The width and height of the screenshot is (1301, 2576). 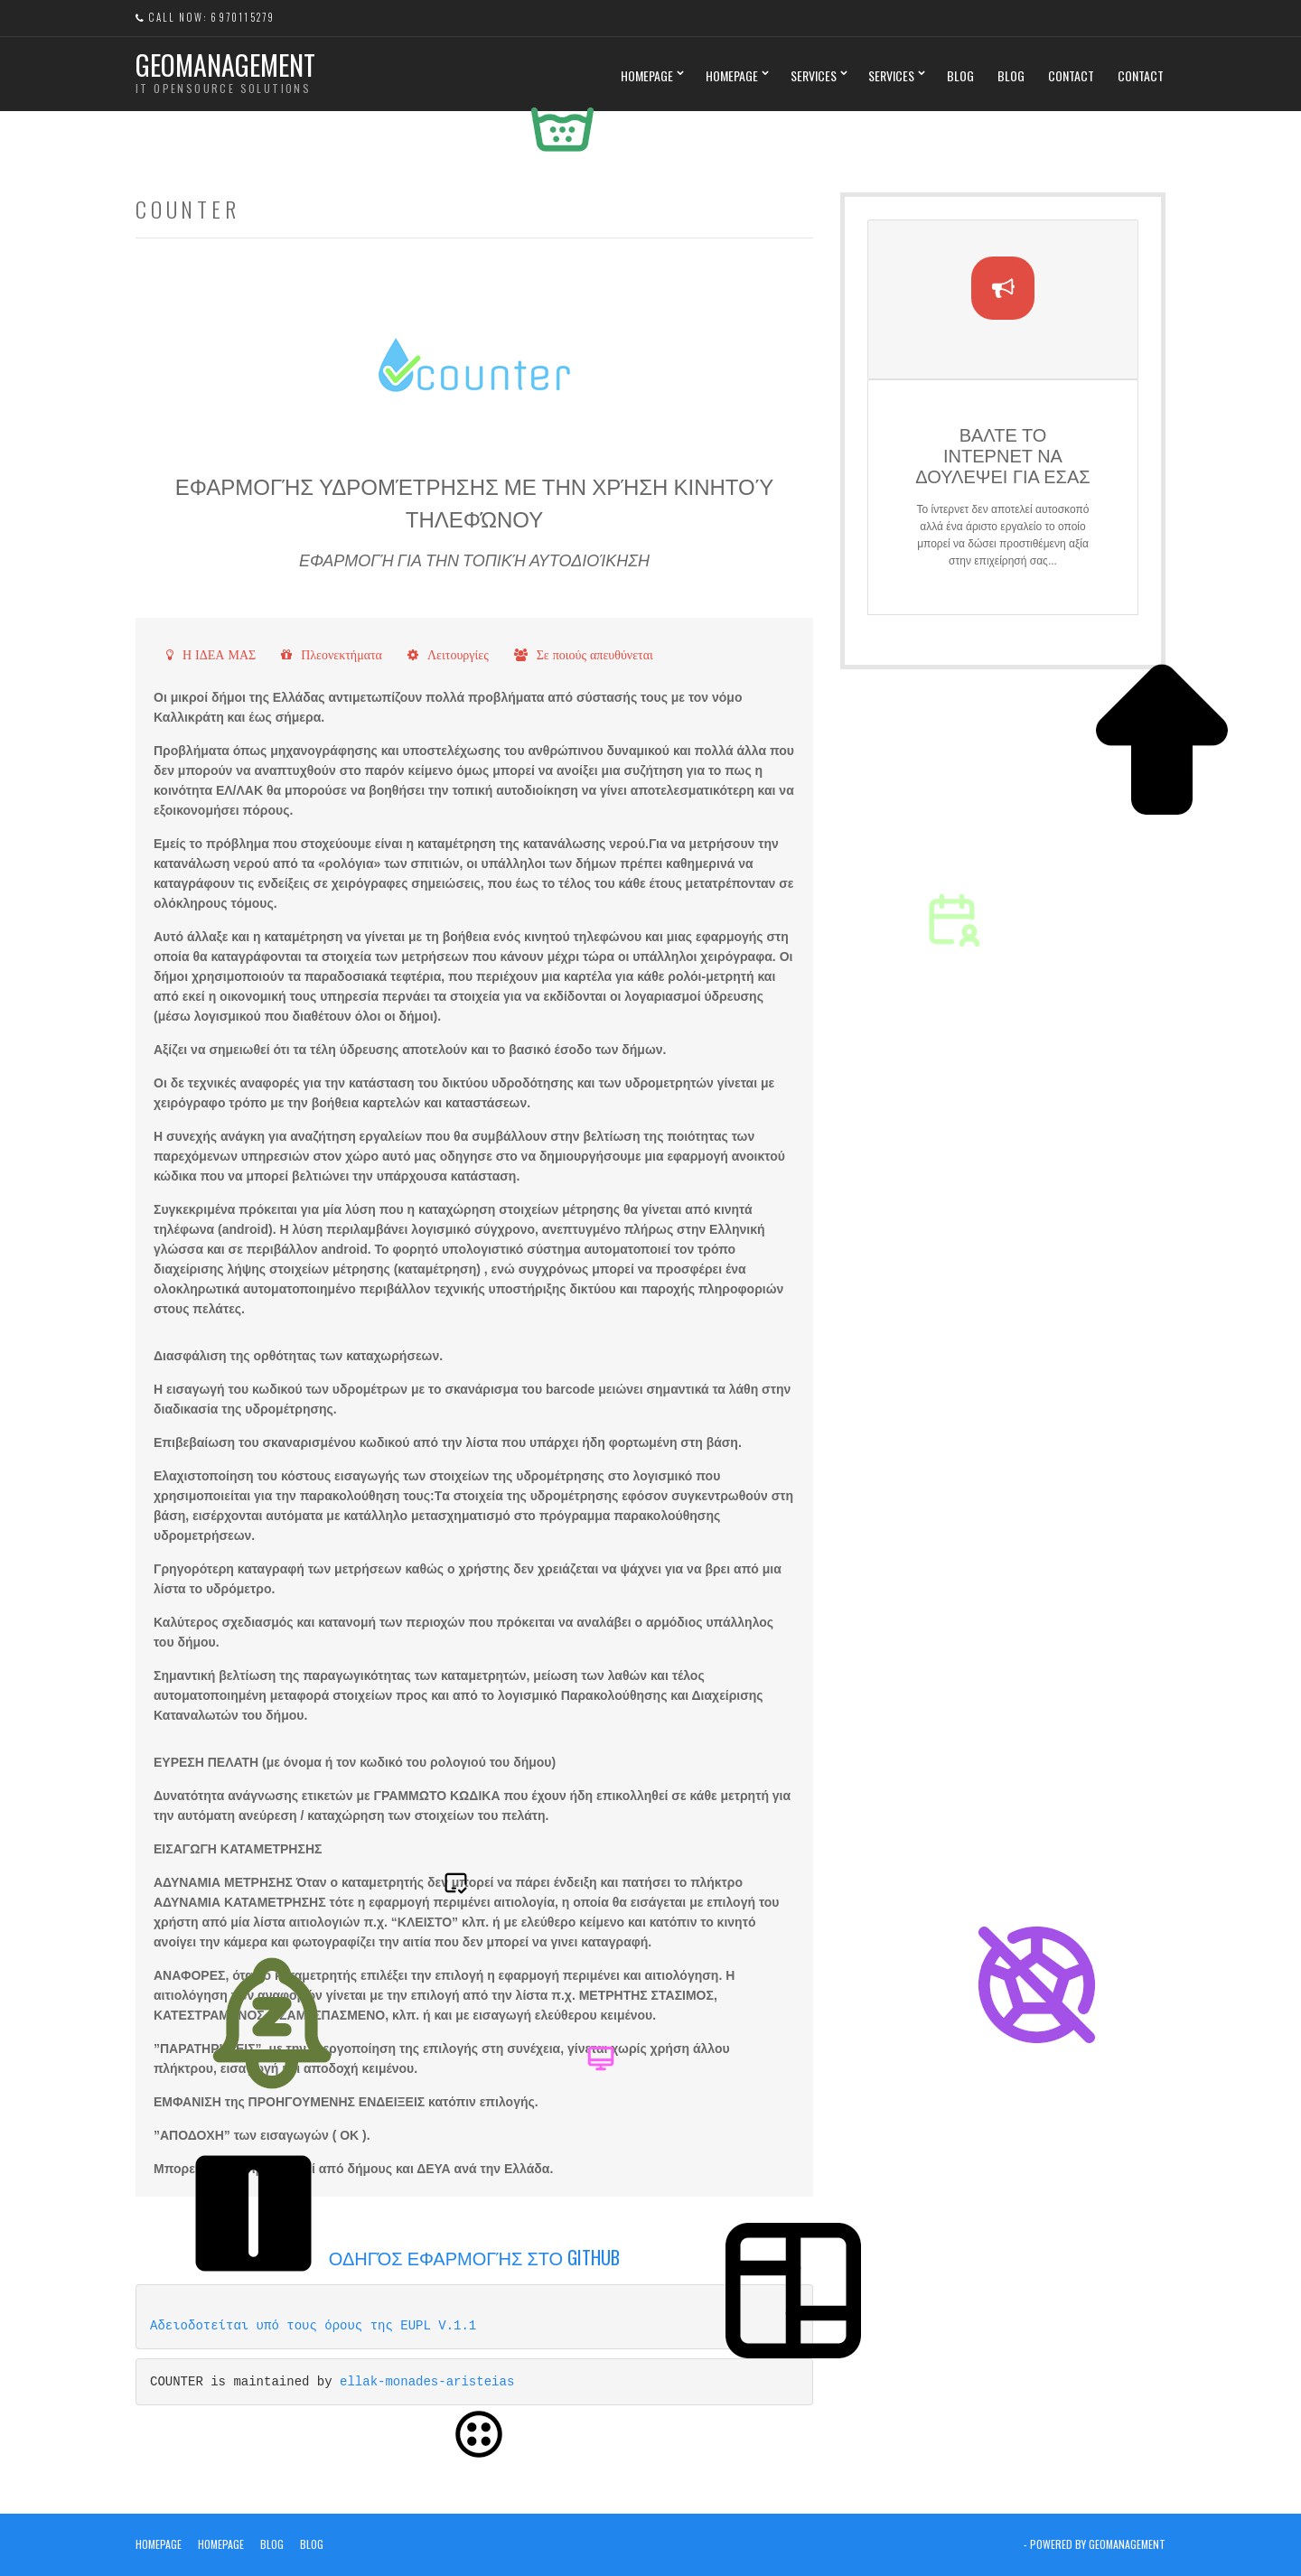 What do you see at coordinates (455, 1882) in the screenshot?
I see `tablet device successfully connected` at bounding box center [455, 1882].